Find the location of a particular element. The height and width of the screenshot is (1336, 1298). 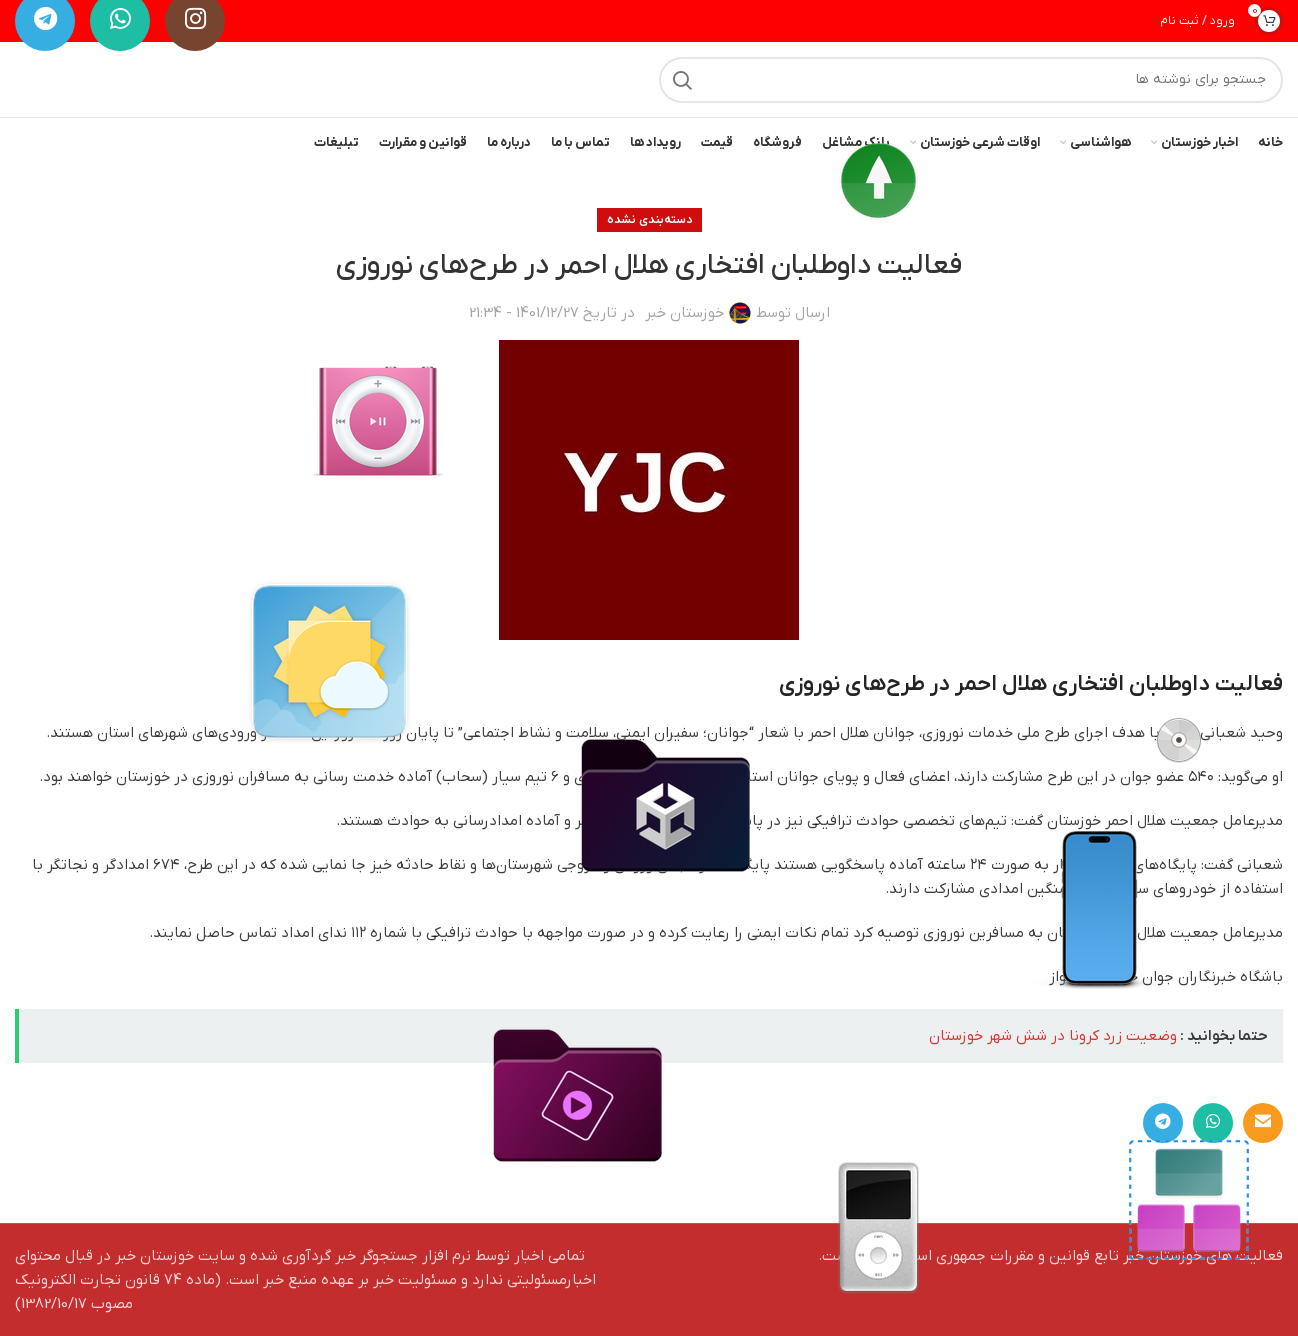

iPhone 14 Pro device icon is located at coordinates (1099, 910).